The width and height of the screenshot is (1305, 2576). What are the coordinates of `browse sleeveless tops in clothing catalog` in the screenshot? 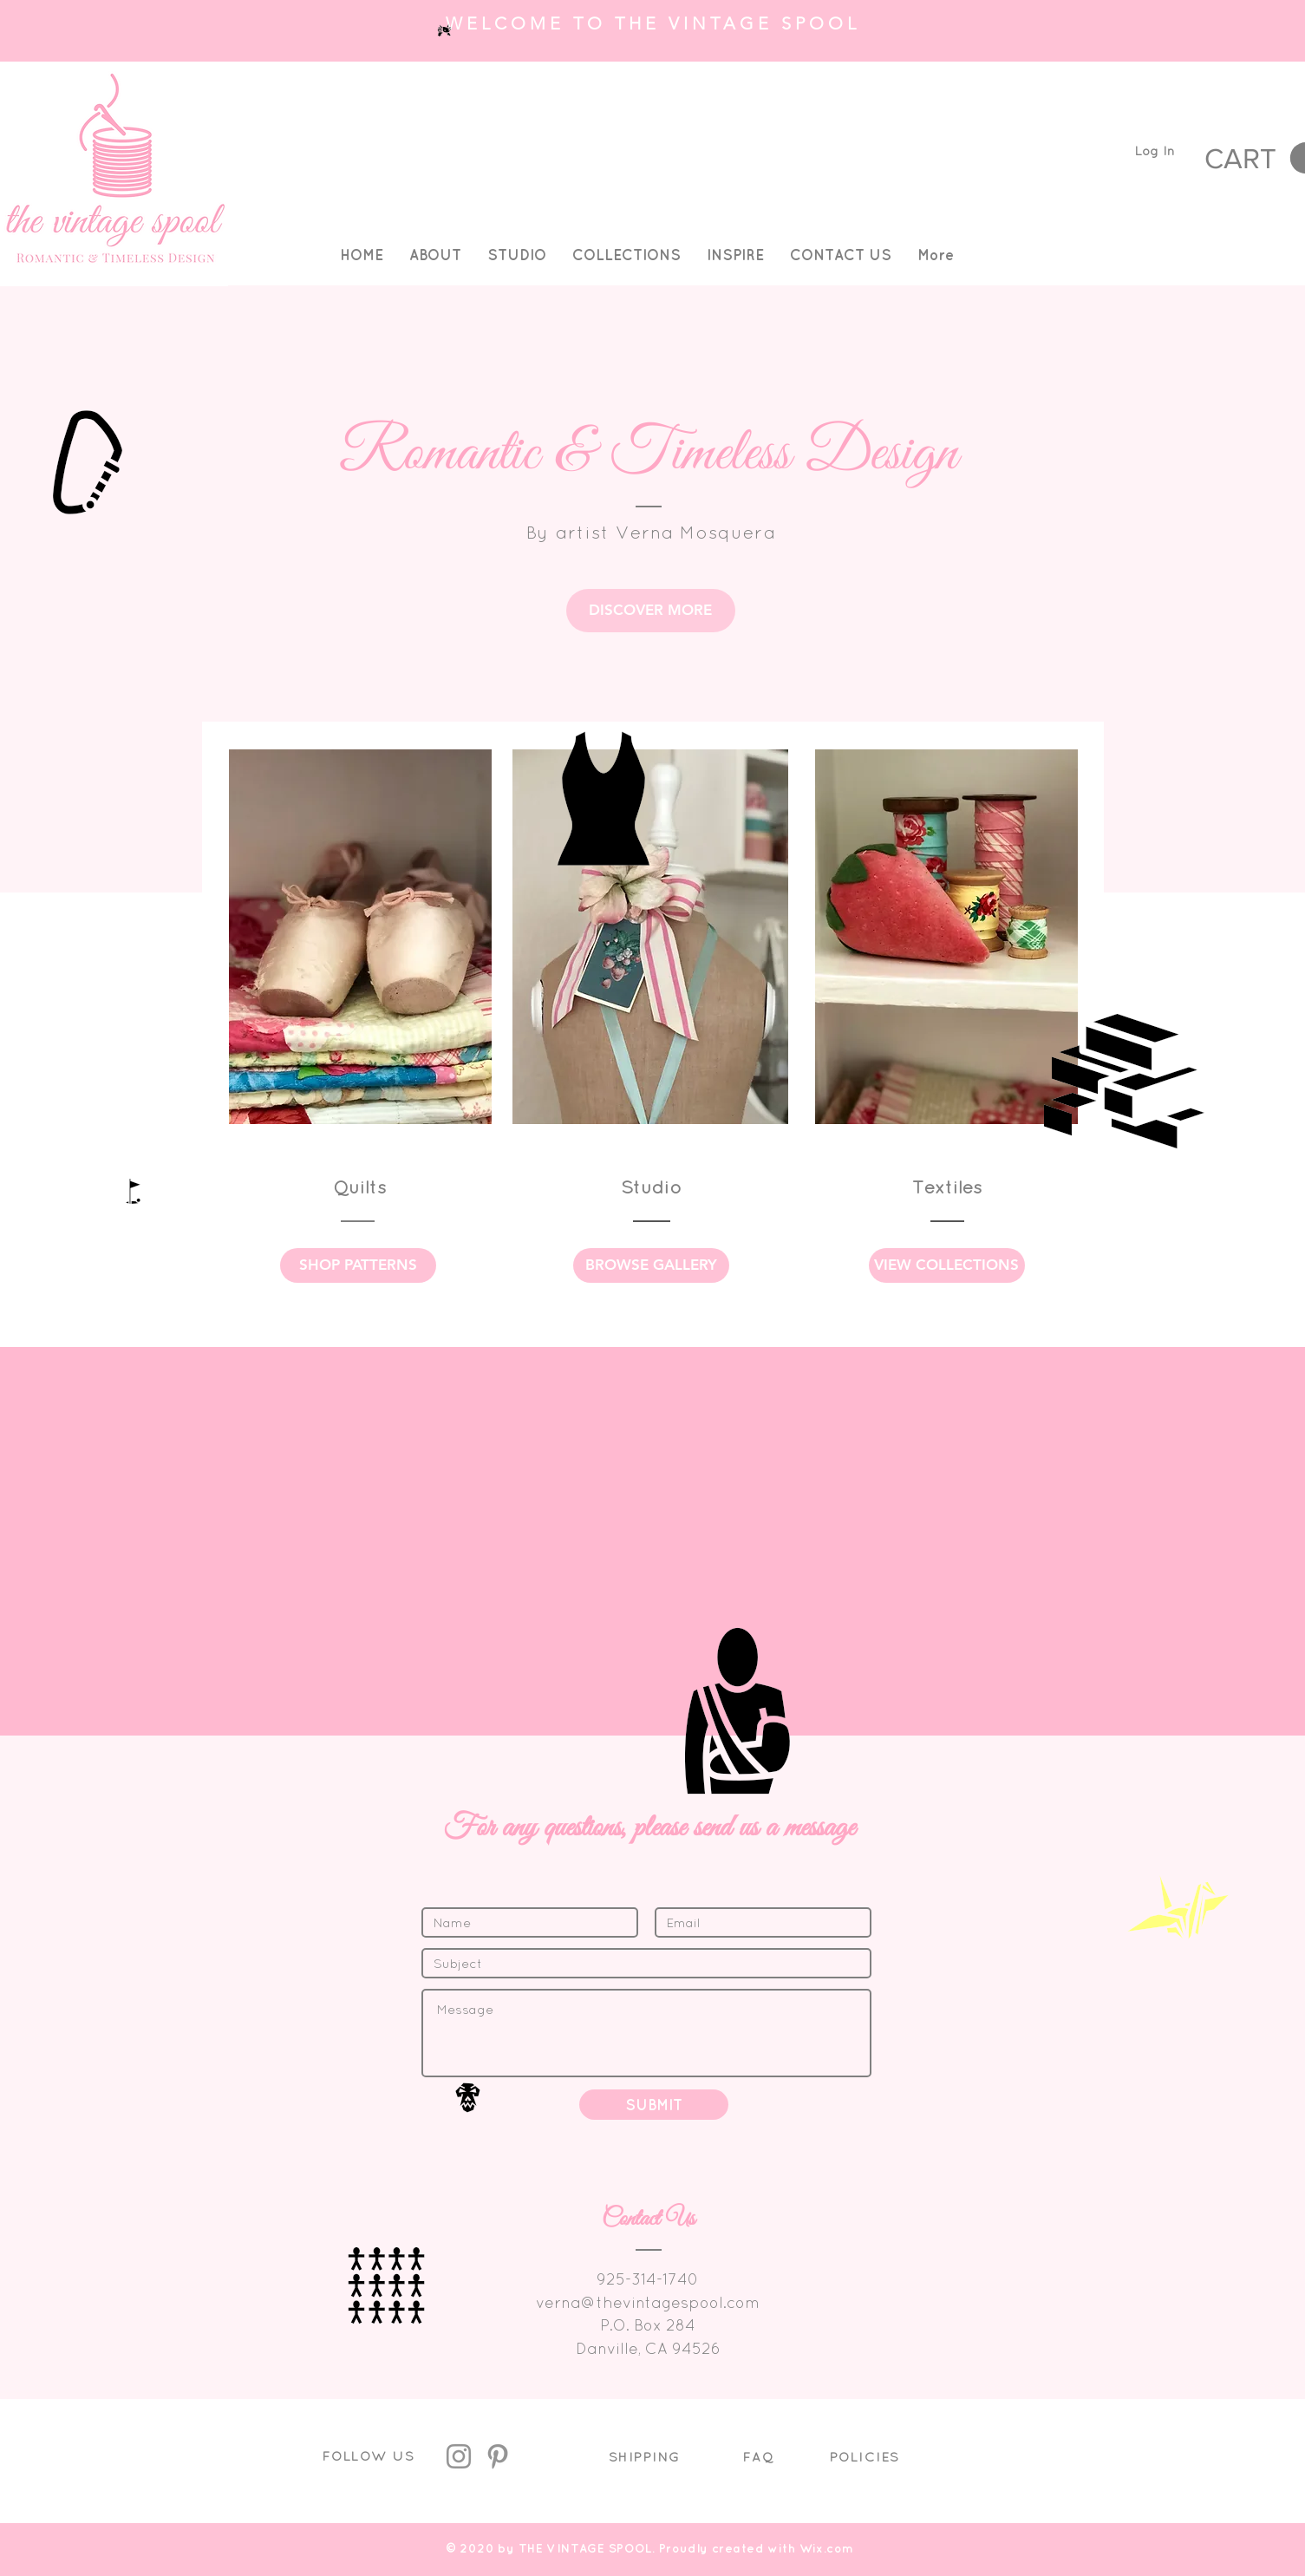 It's located at (604, 796).